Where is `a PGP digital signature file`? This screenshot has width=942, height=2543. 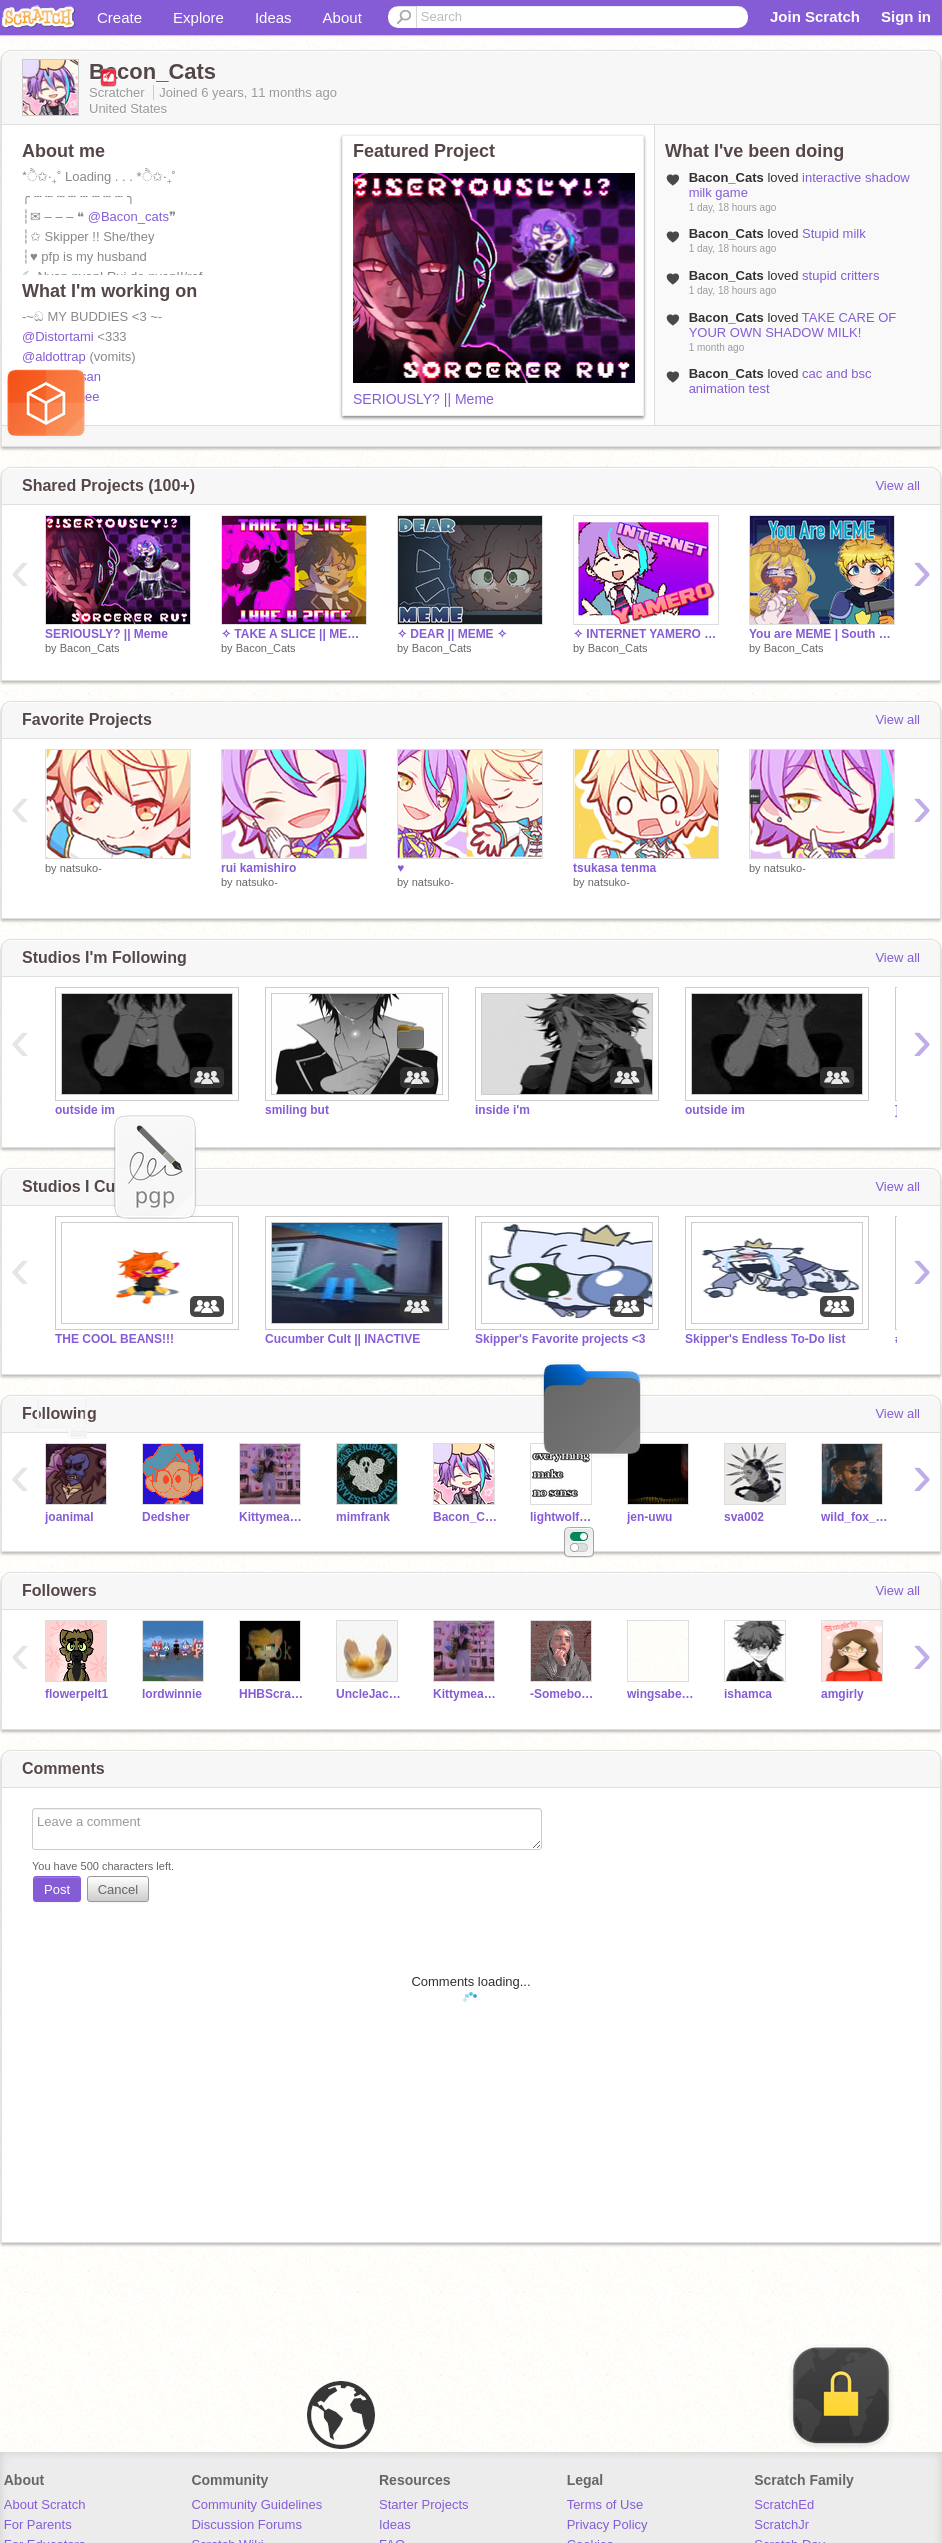 a PGP digital signature file is located at coordinates (155, 1167).